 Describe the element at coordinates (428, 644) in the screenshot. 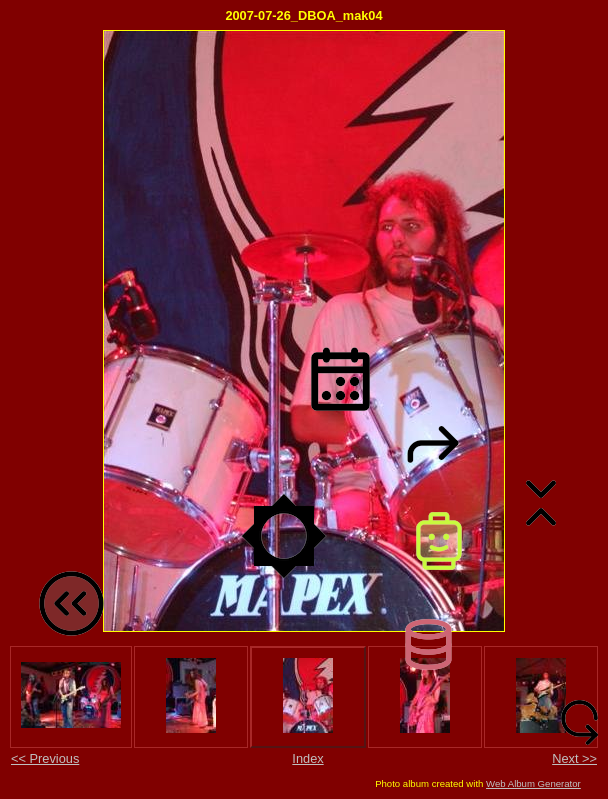

I see `access database or data storage` at that location.